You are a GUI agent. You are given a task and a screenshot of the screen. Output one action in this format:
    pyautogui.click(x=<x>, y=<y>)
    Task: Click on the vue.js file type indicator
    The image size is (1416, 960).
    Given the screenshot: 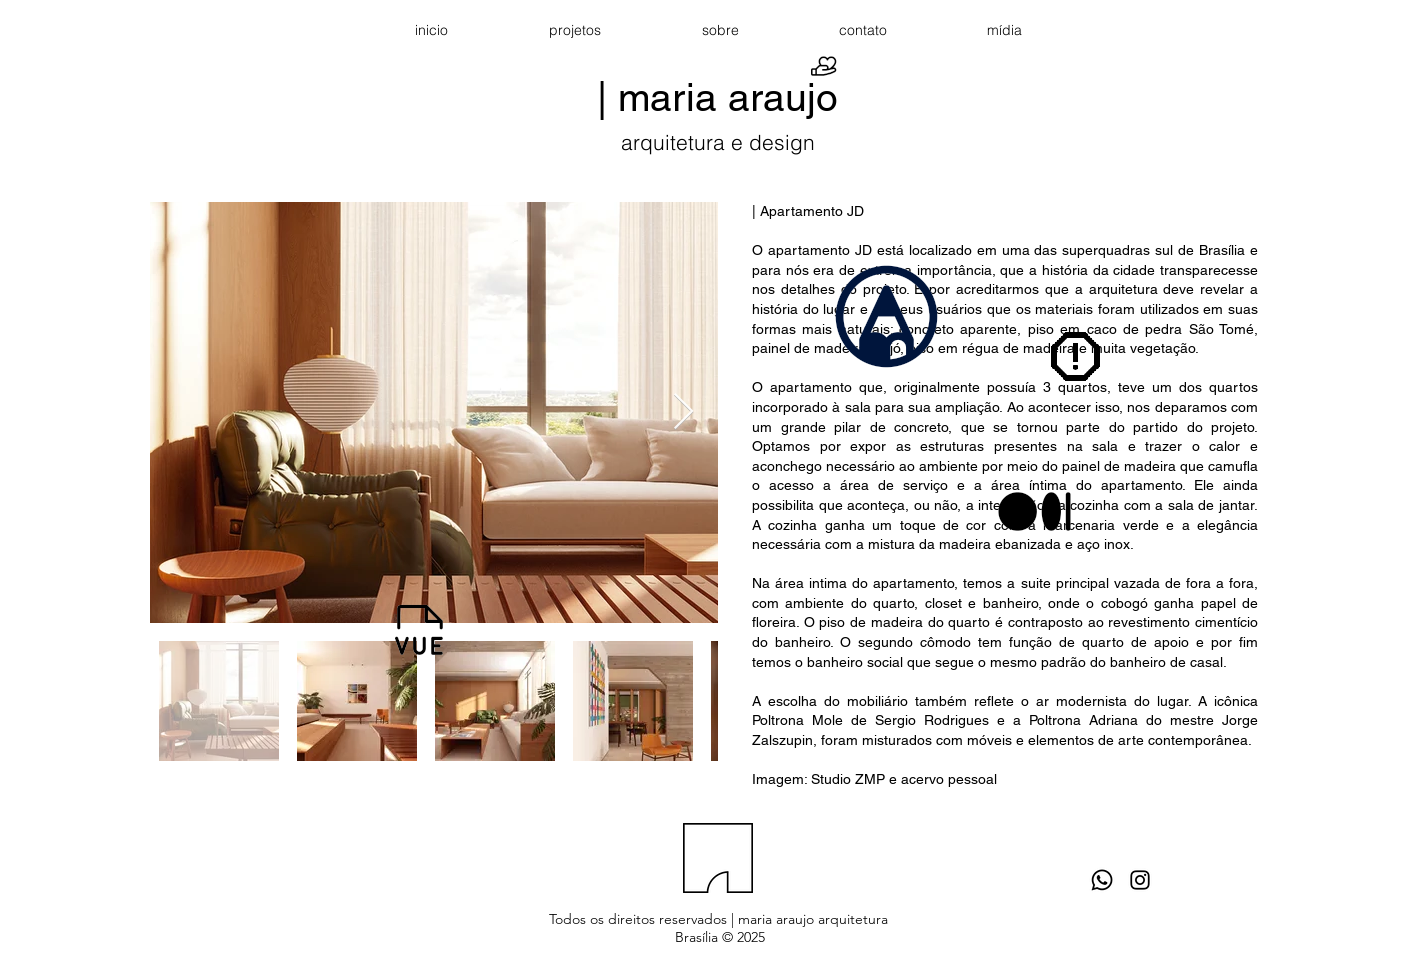 What is the action you would take?
    pyautogui.click(x=420, y=632)
    